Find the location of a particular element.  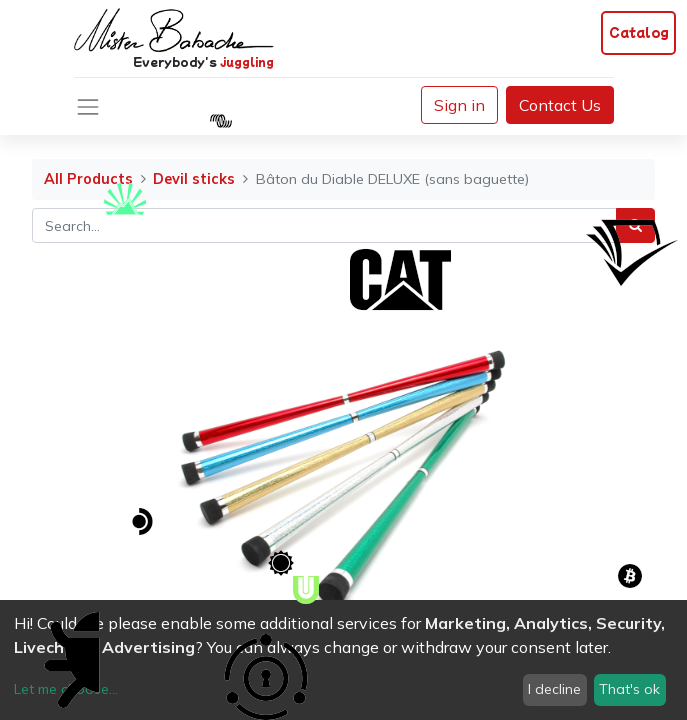

open the AccuWeather app is located at coordinates (281, 563).